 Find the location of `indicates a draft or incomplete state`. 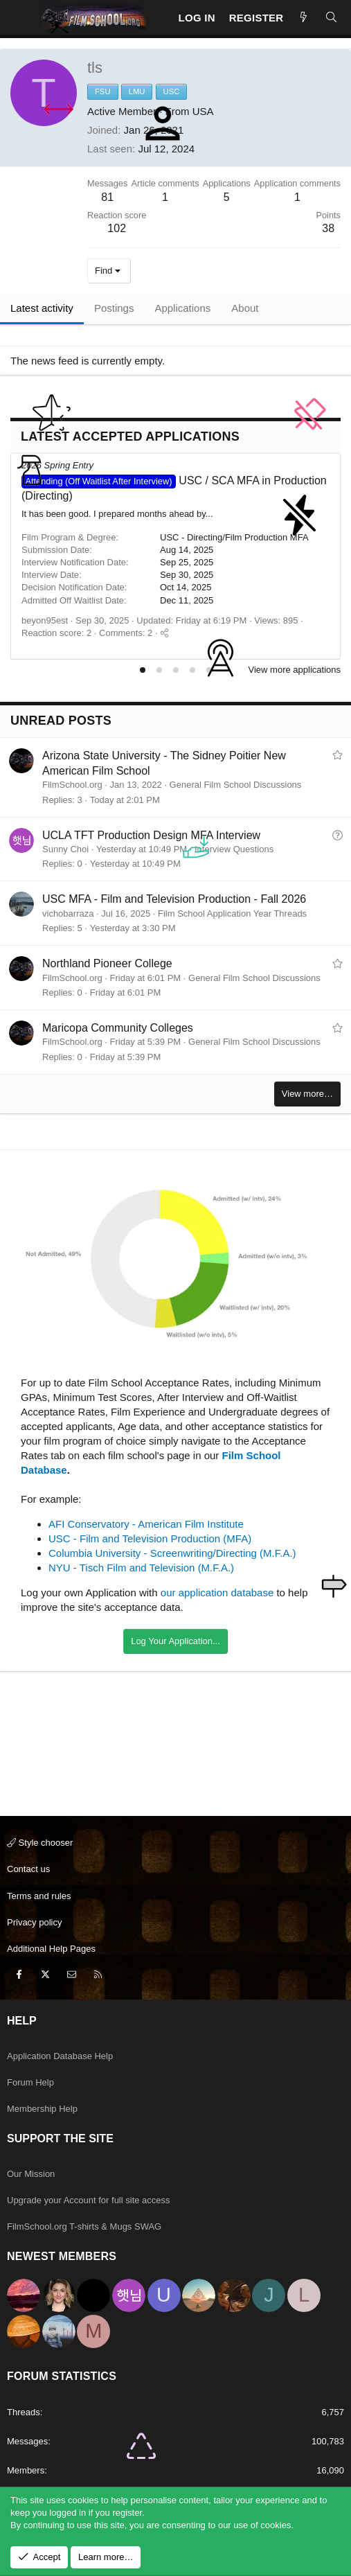

indicates a draft or incomplete state is located at coordinates (141, 2446).